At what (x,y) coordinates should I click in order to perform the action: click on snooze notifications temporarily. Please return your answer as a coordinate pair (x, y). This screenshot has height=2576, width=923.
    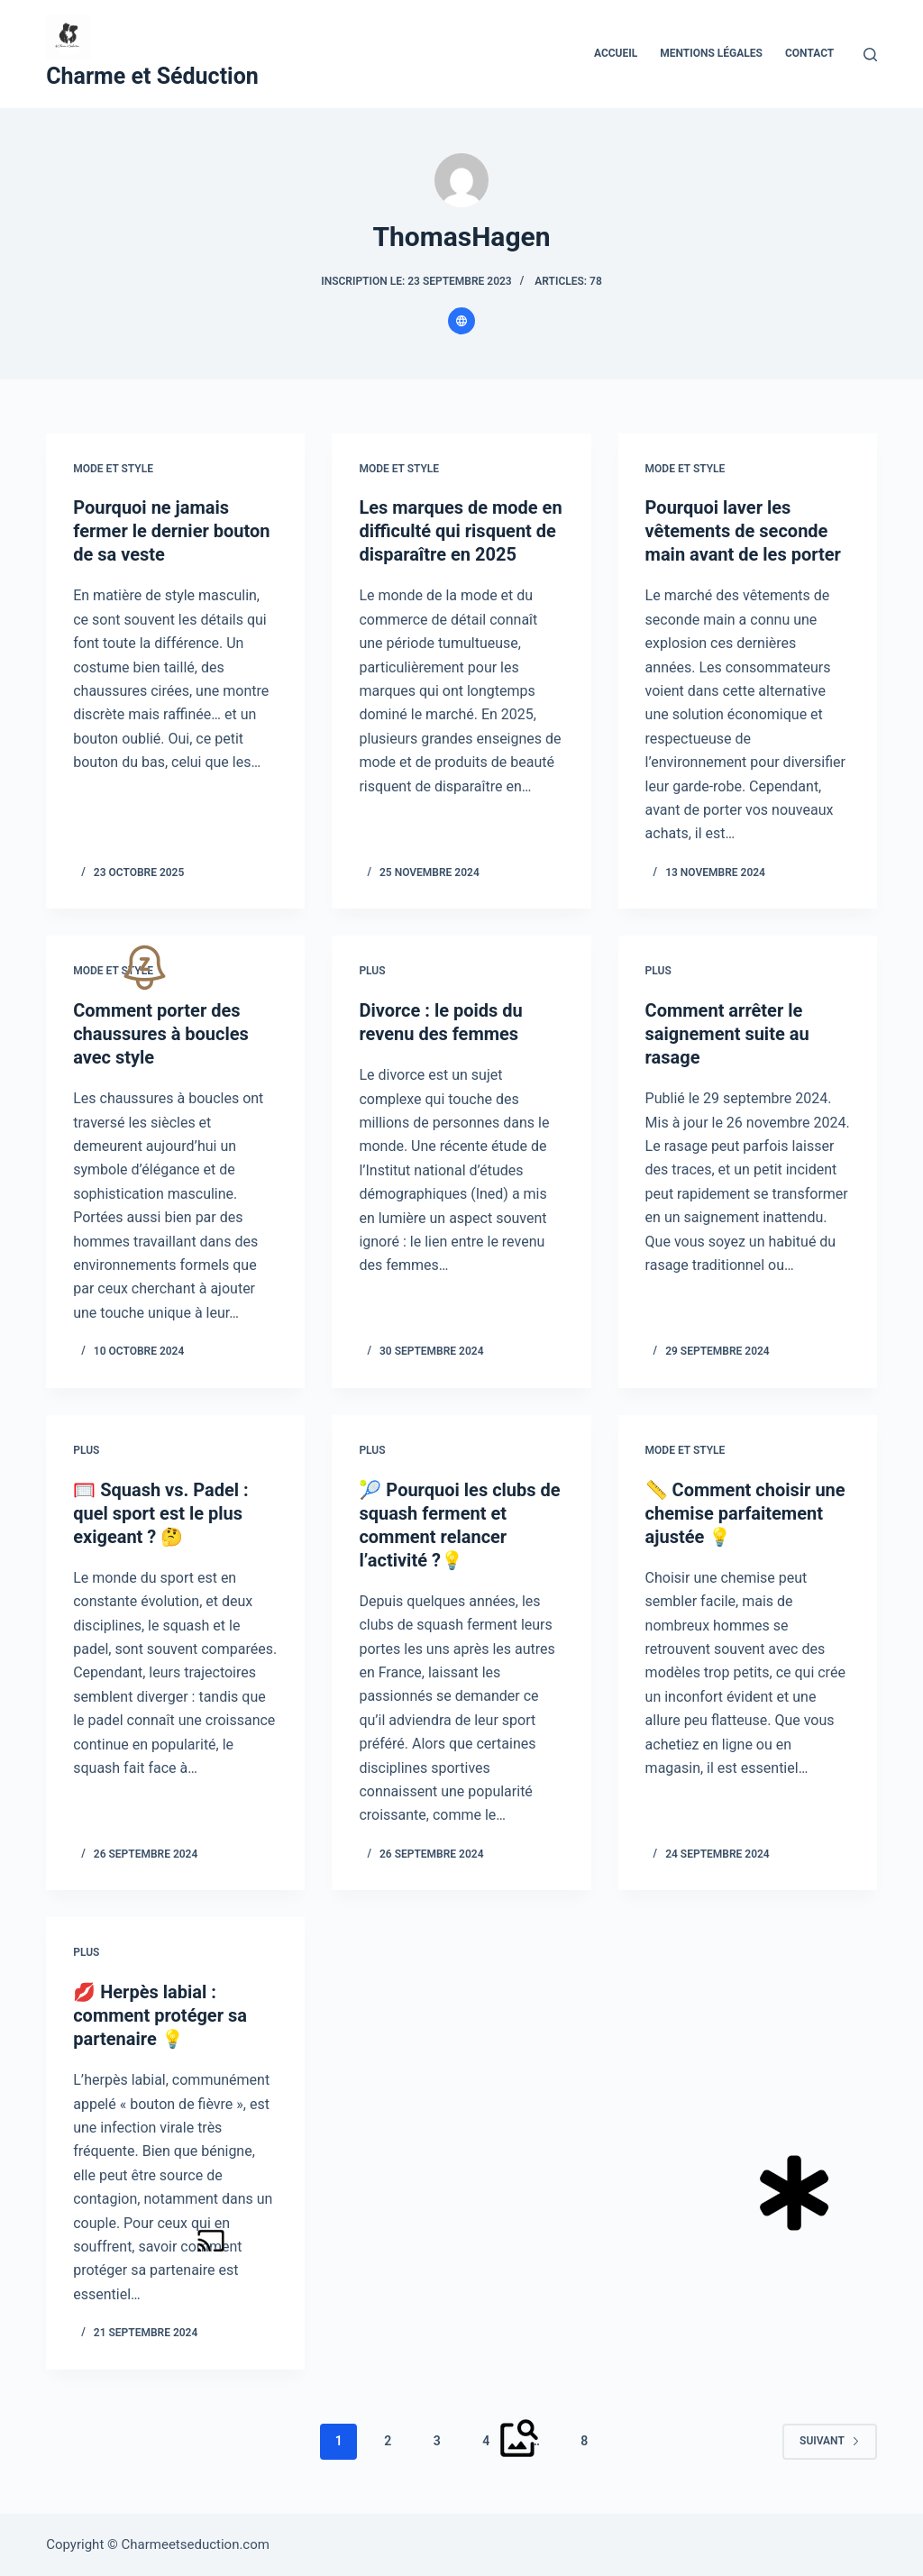
    Looking at the image, I should click on (144, 967).